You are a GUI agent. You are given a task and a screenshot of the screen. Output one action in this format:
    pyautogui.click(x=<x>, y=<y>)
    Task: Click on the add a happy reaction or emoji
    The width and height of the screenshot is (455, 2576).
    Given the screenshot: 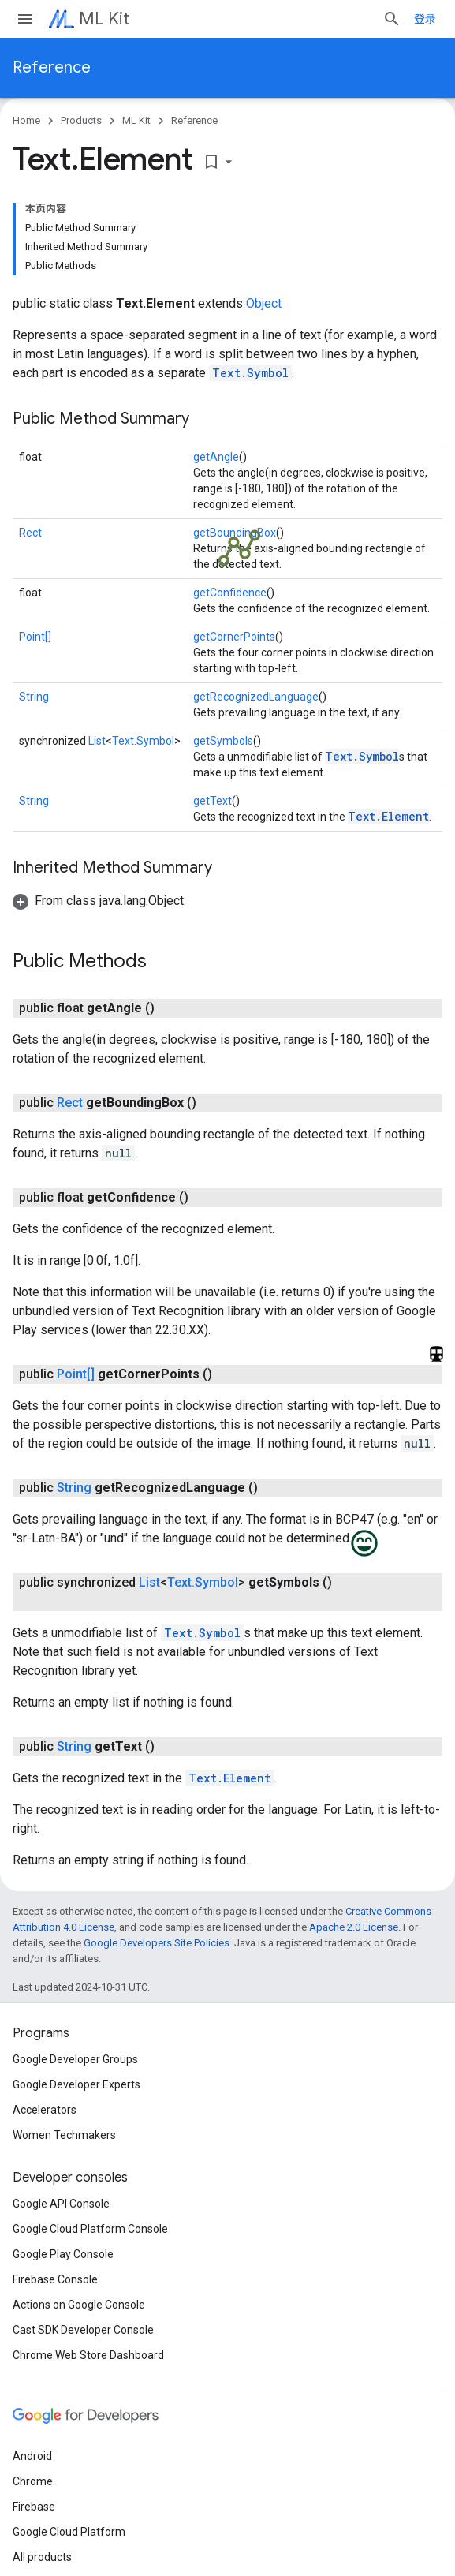 What is the action you would take?
    pyautogui.click(x=364, y=1543)
    